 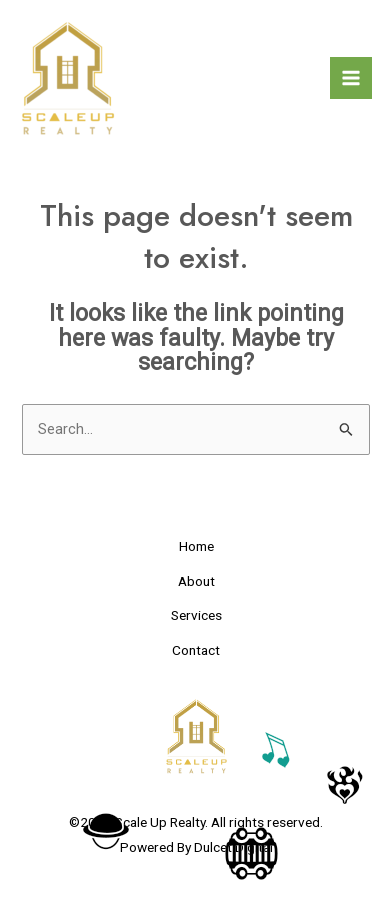 What do you see at coordinates (251, 853) in the screenshot?
I see `transport or logistics game item` at bounding box center [251, 853].